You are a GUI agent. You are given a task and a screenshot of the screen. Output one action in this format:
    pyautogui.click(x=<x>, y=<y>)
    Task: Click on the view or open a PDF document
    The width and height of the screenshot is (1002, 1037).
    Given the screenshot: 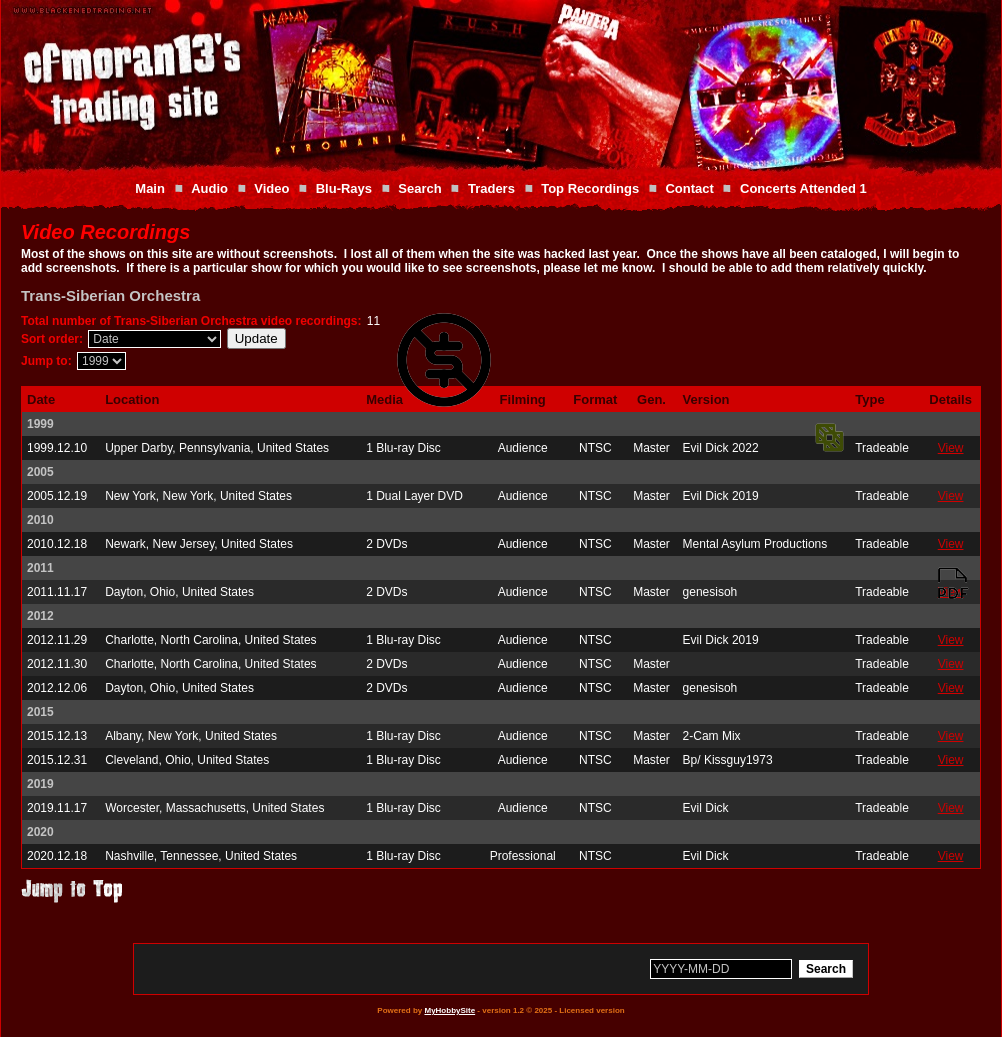 What is the action you would take?
    pyautogui.click(x=952, y=584)
    